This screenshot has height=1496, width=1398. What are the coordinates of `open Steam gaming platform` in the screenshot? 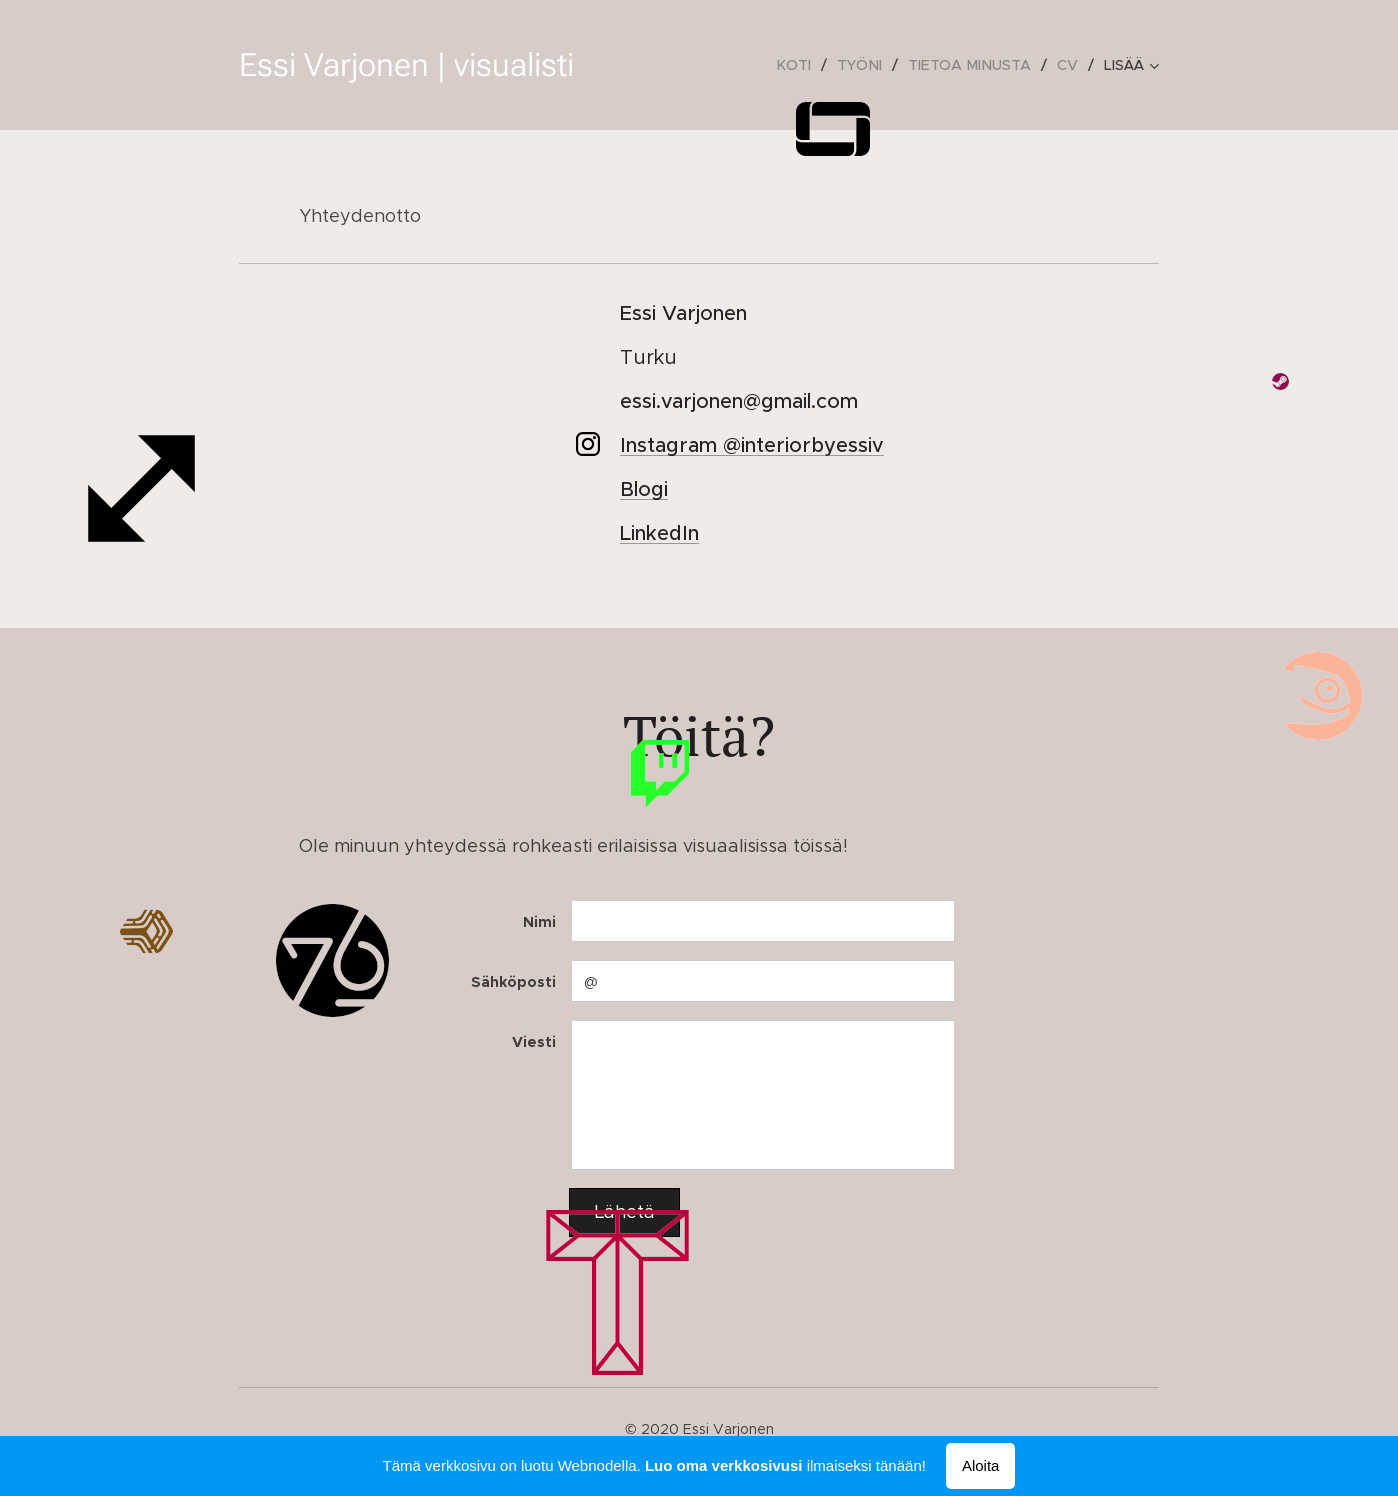 It's located at (1280, 381).